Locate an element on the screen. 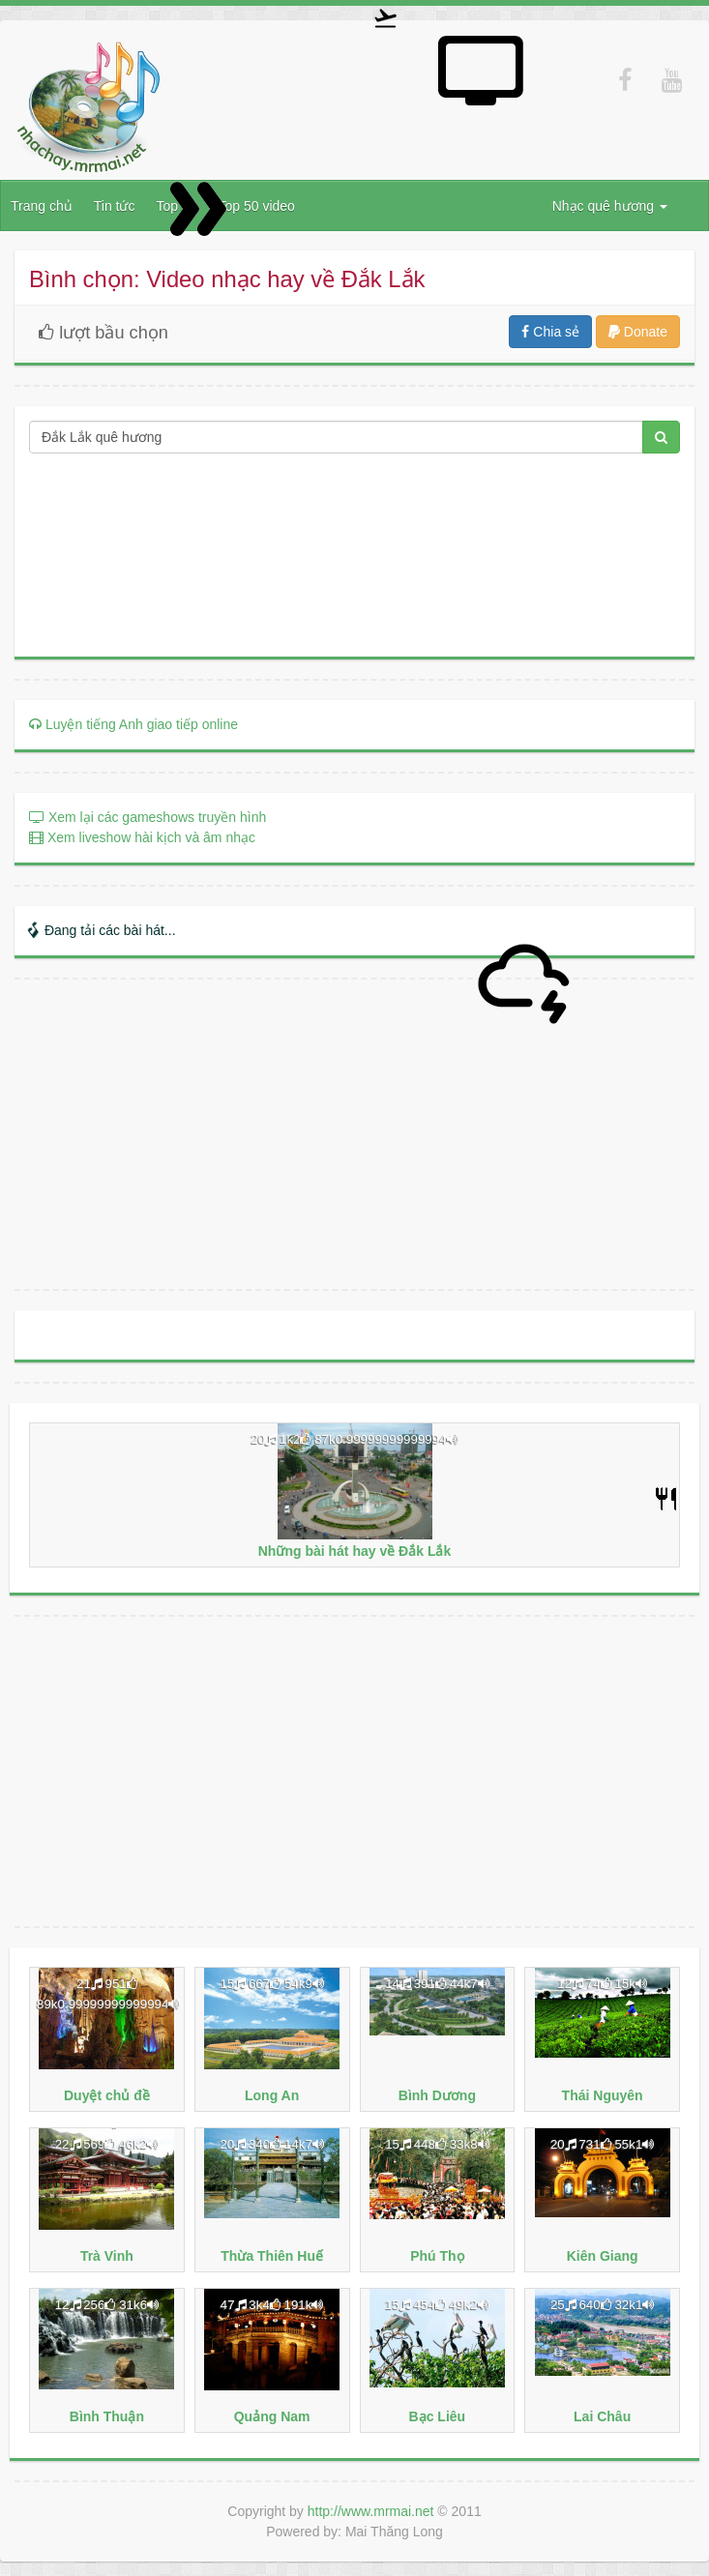 The height and width of the screenshot is (2576, 709). view flight departure information is located at coordinates (385, 17).